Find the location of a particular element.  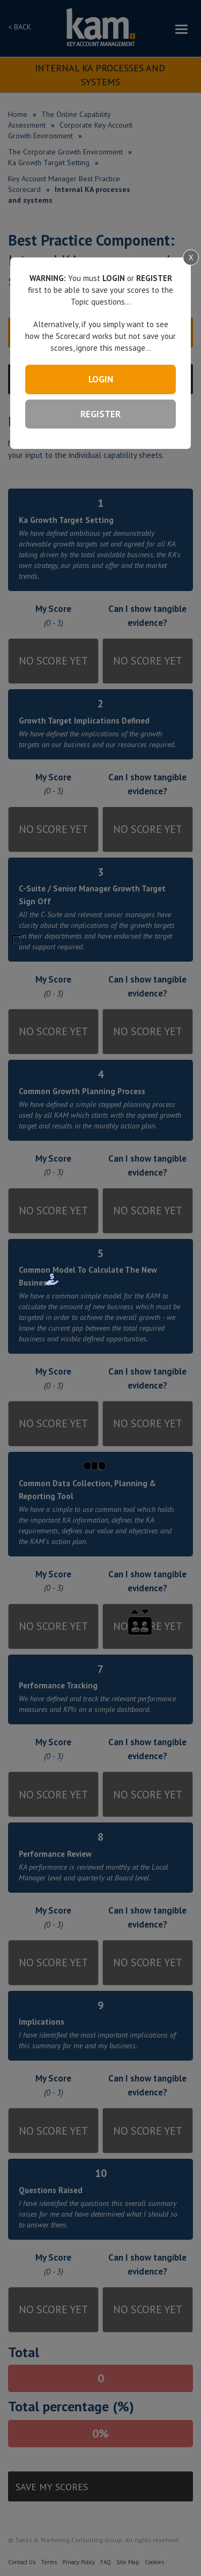

indicates elevator access nearby is located at coordinates (140, 1623).